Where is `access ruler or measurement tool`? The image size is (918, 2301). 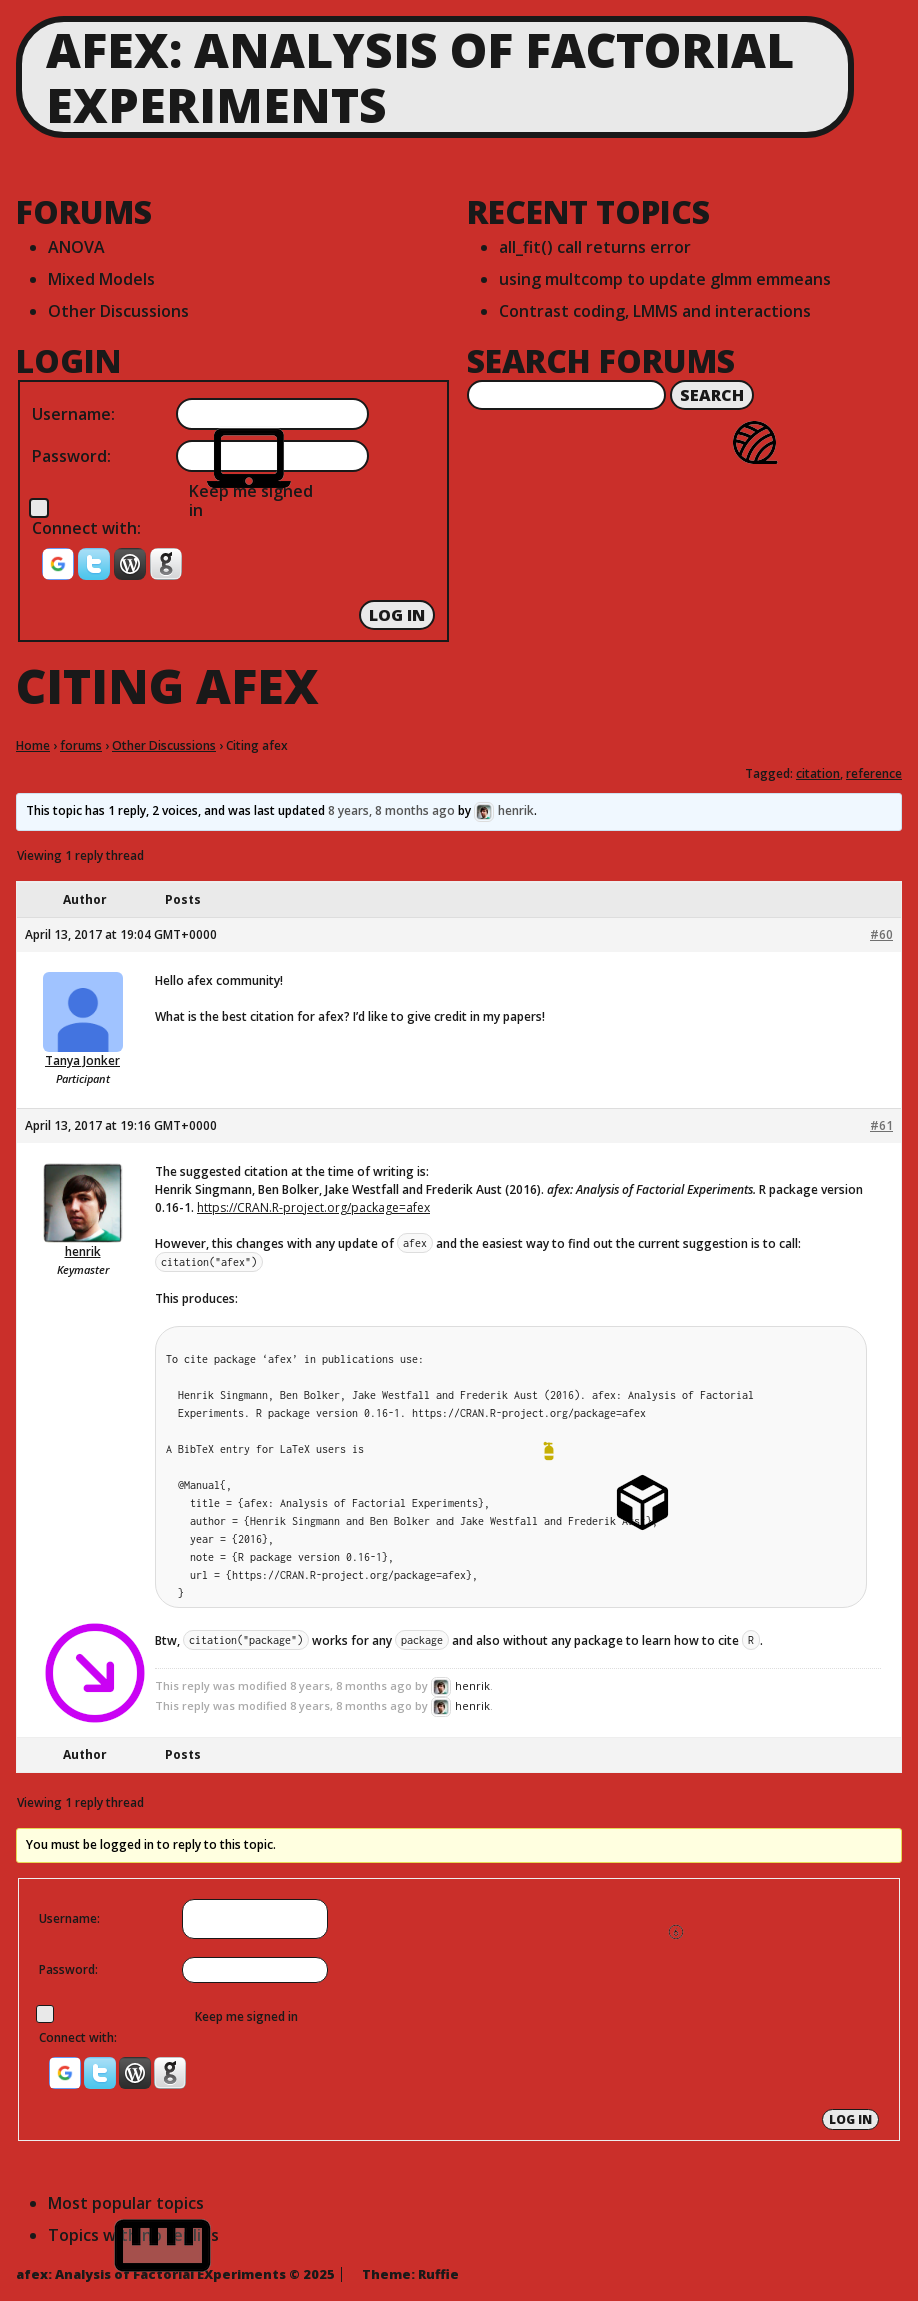
access ruler or measurement tool is located at coordinates (162, 2245).